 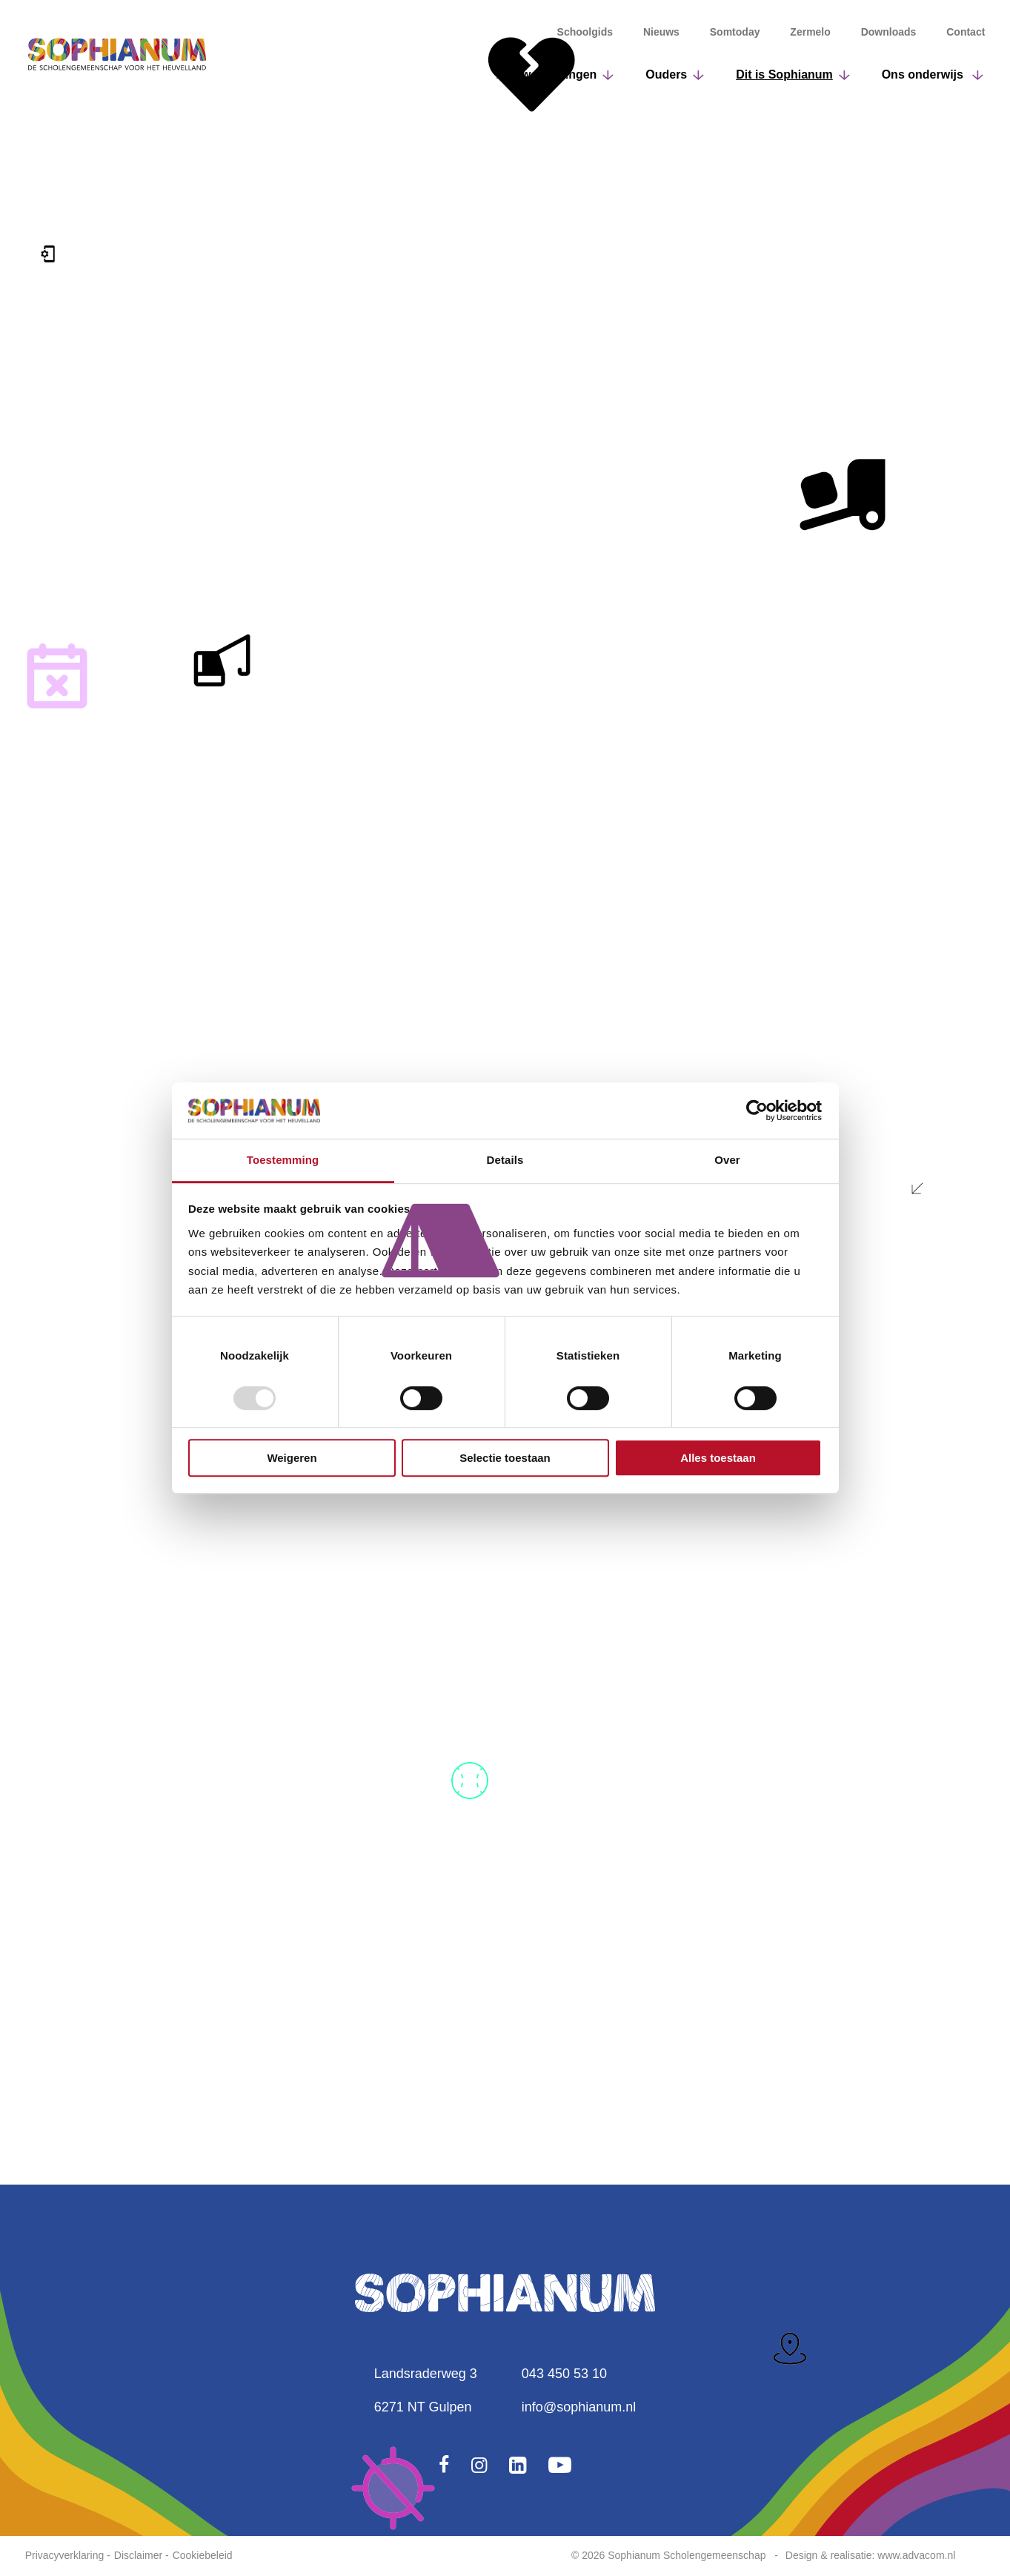 What do you see at coordinates (531, 71) in the screenshot?
I see `unlike or remove from favorites` at bounding box center [531, 71].